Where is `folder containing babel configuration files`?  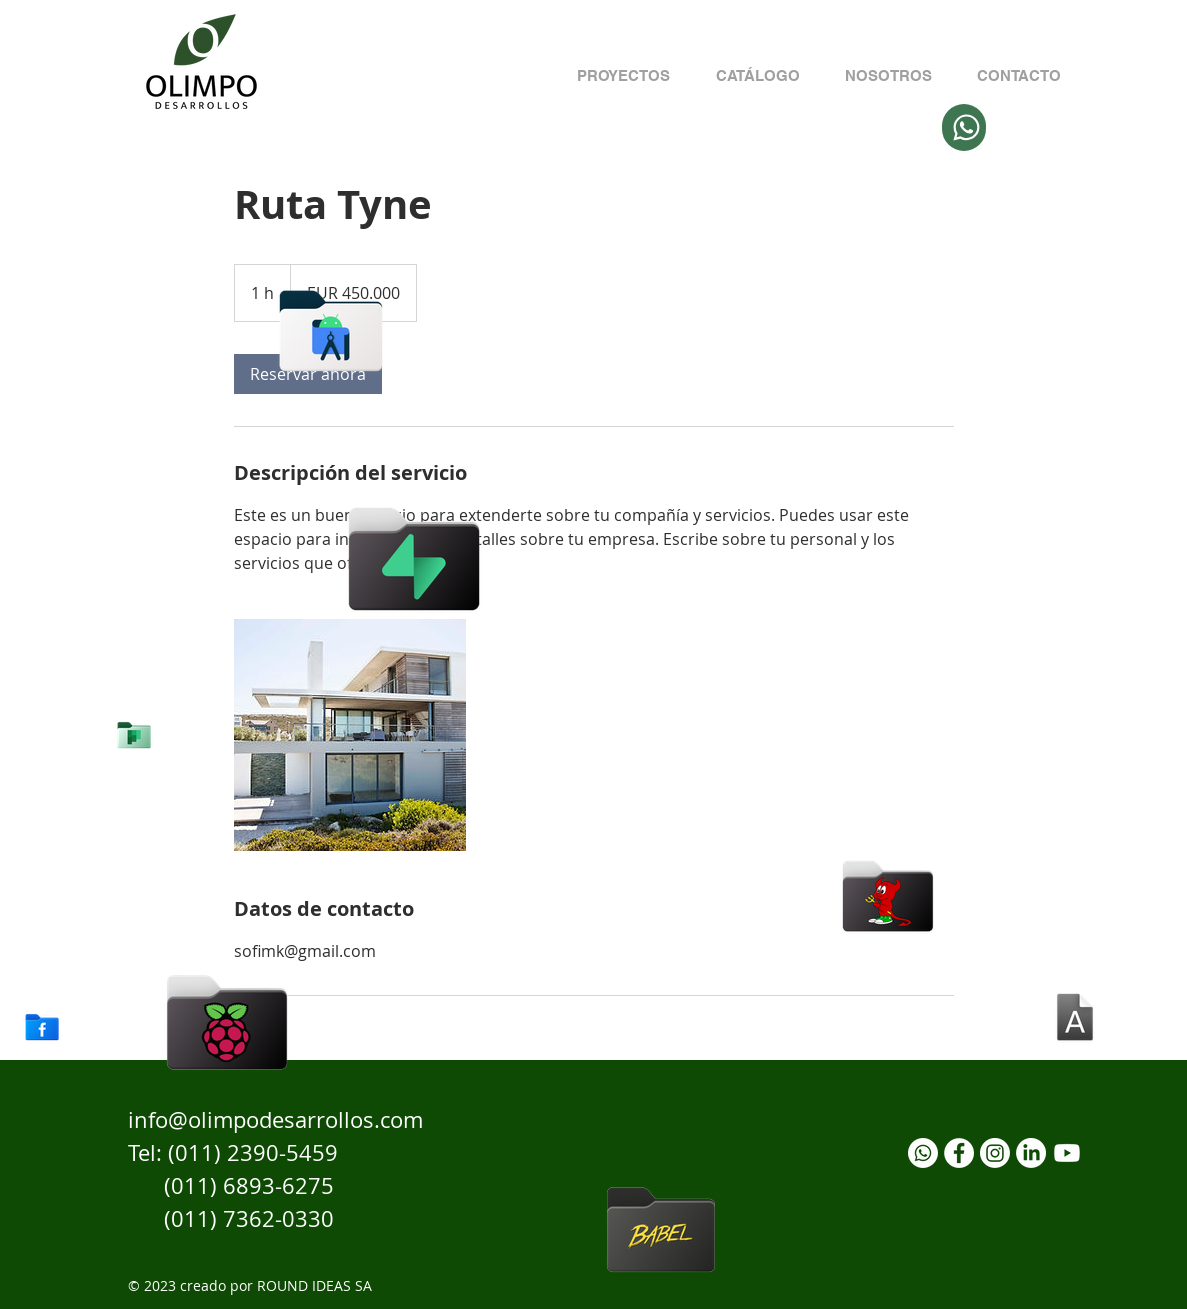 folder containing babel configuration files is located at coordinates (660, 1232).